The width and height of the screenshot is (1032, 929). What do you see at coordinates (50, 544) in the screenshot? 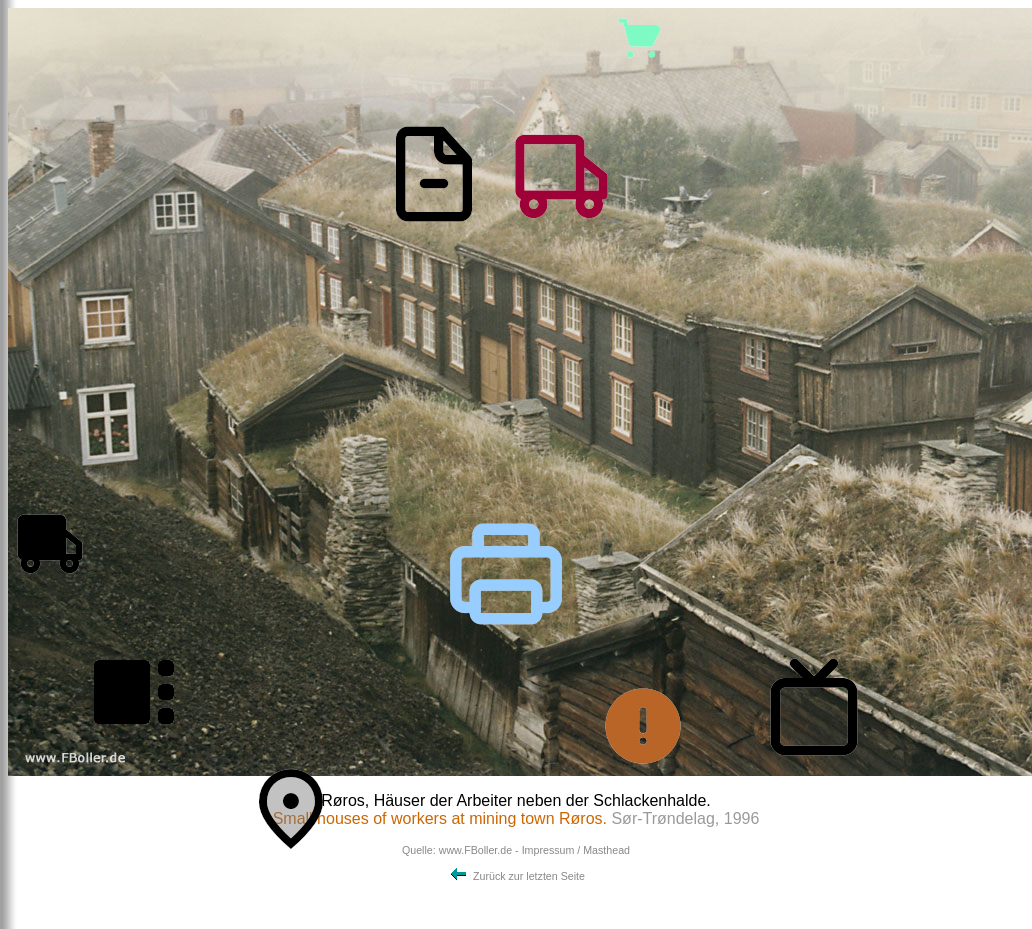
I see `access delivery or shipping options` at bounding box center [50, 544].